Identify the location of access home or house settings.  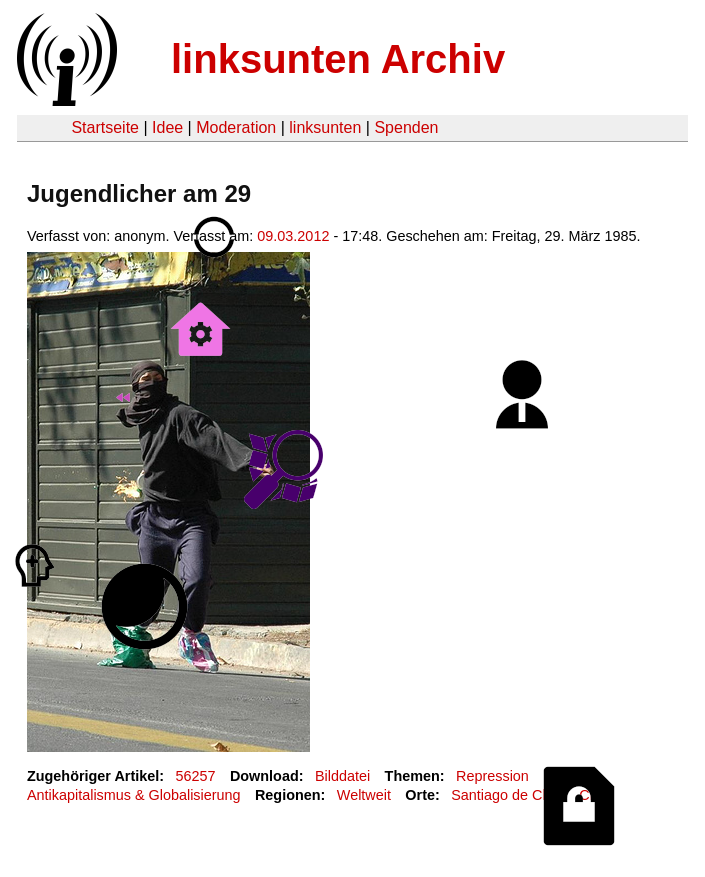
(200, 331).